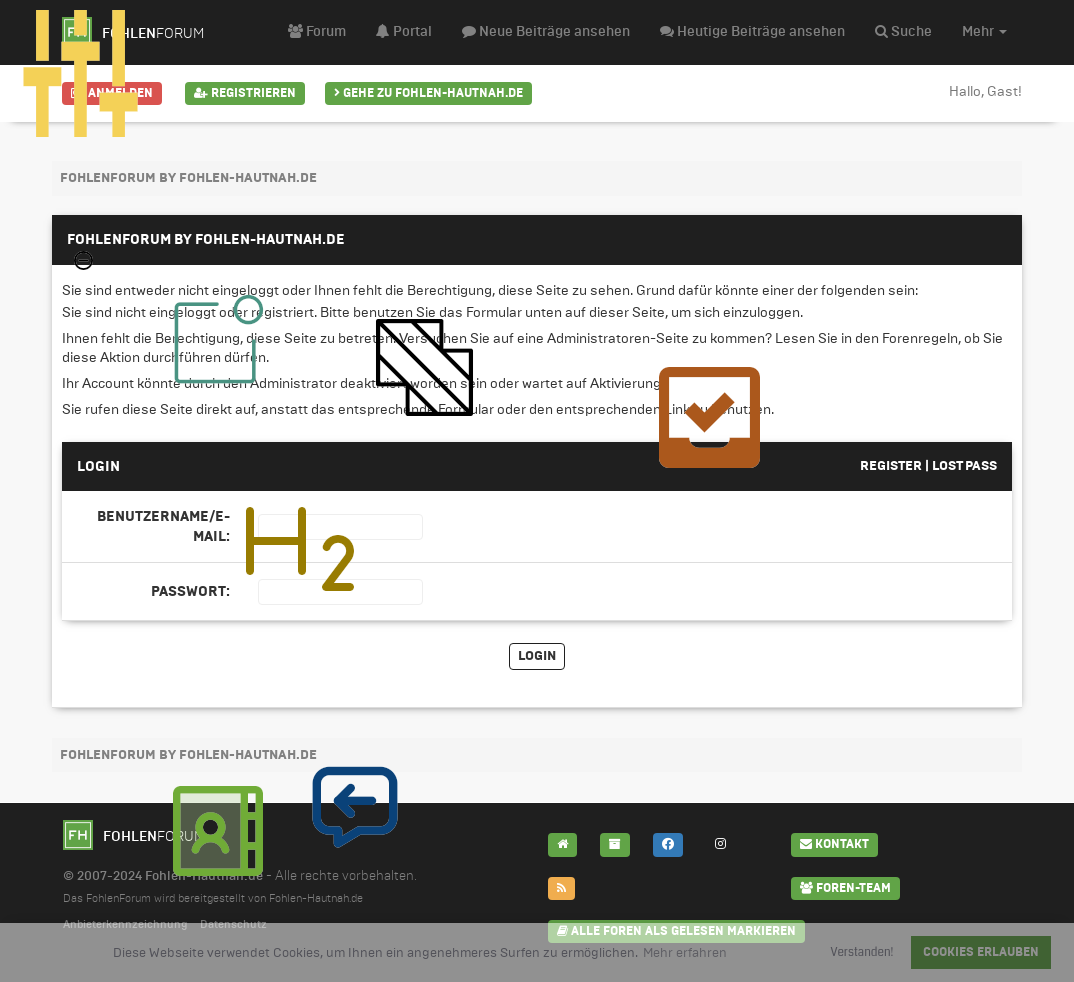 This screenshot has width=1074, height=982. I want to click on adjust settings or preferences, so click(80, 73).